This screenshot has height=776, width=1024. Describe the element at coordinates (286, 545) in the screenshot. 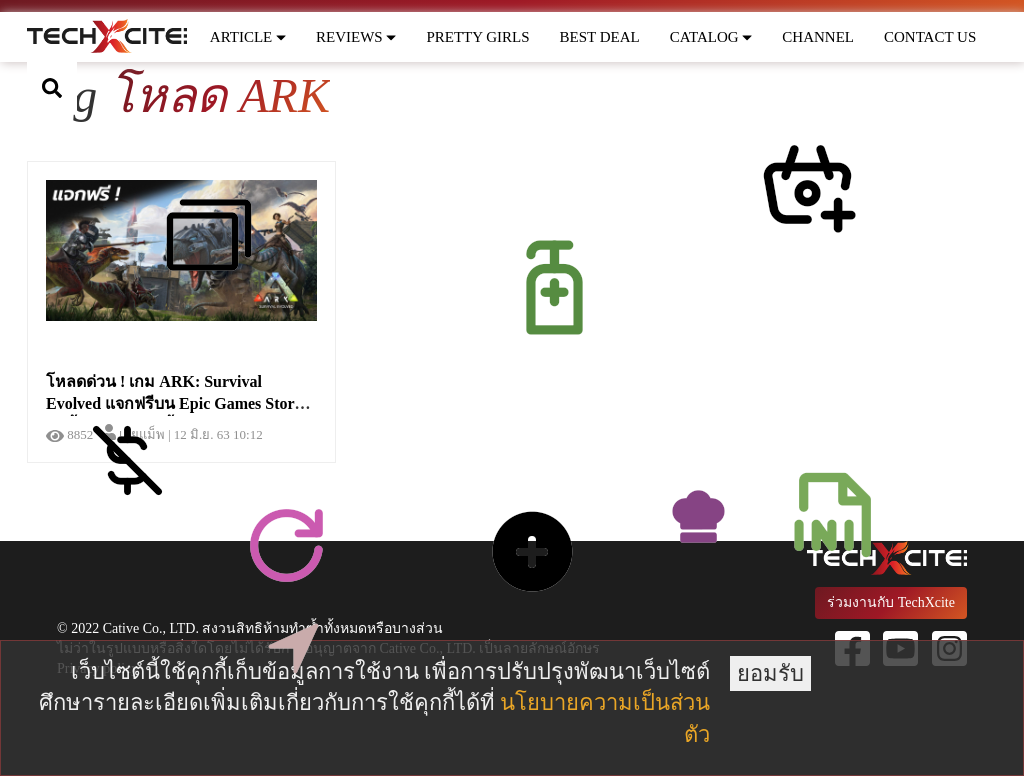

I see `refresh the current page or content` at that location.